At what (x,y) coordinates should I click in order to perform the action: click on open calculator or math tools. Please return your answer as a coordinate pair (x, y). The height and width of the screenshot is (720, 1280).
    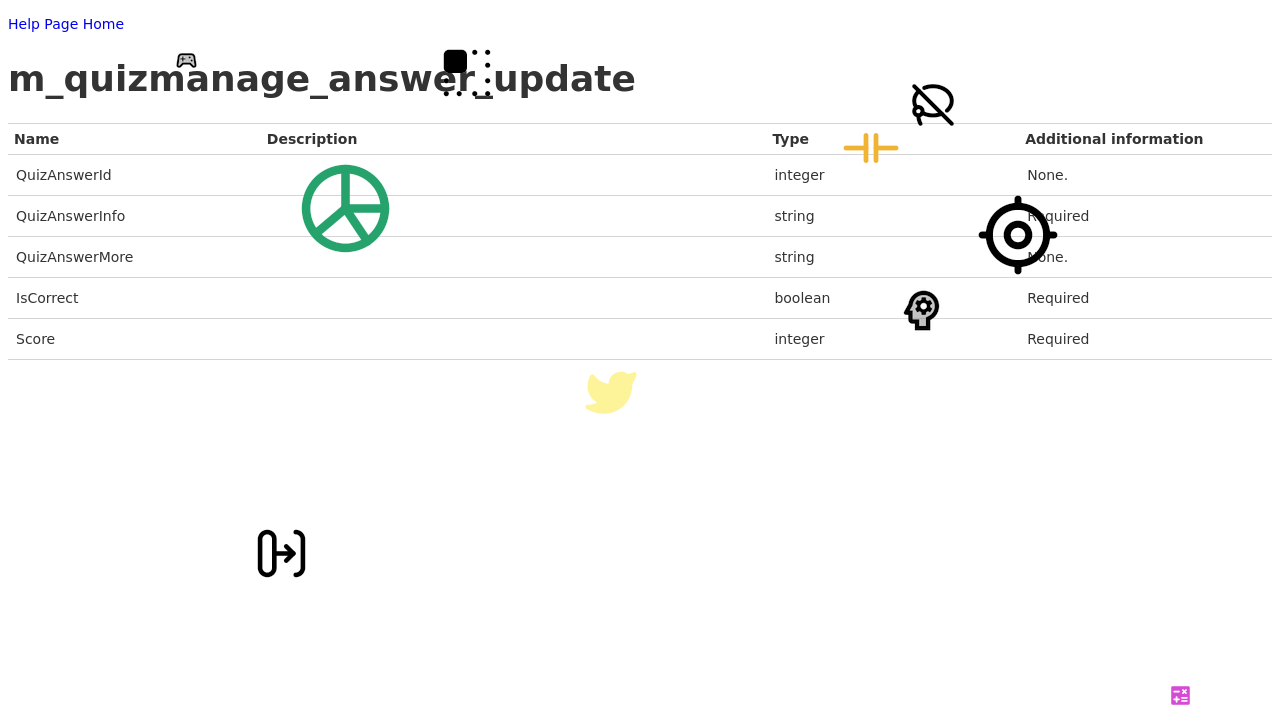
    Looking at the image, I should click on (1180, 695).